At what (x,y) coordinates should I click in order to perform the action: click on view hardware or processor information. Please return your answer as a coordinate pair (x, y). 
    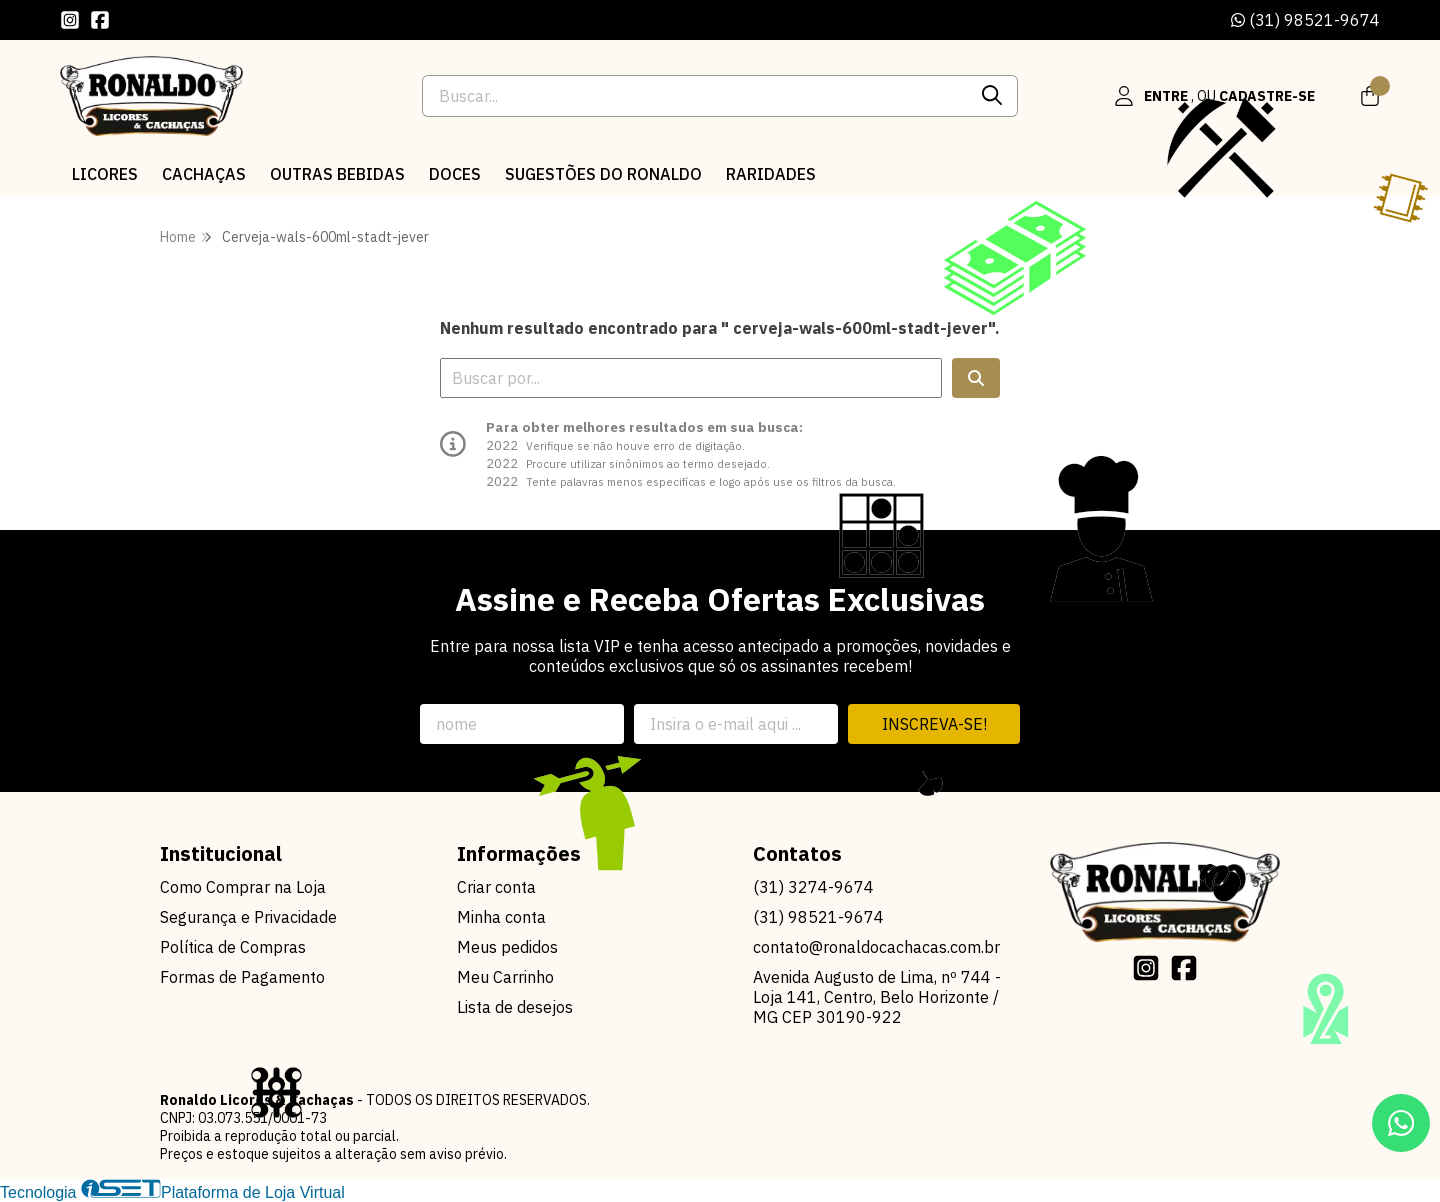
    Looking at the image, I should click on (1400, 198).